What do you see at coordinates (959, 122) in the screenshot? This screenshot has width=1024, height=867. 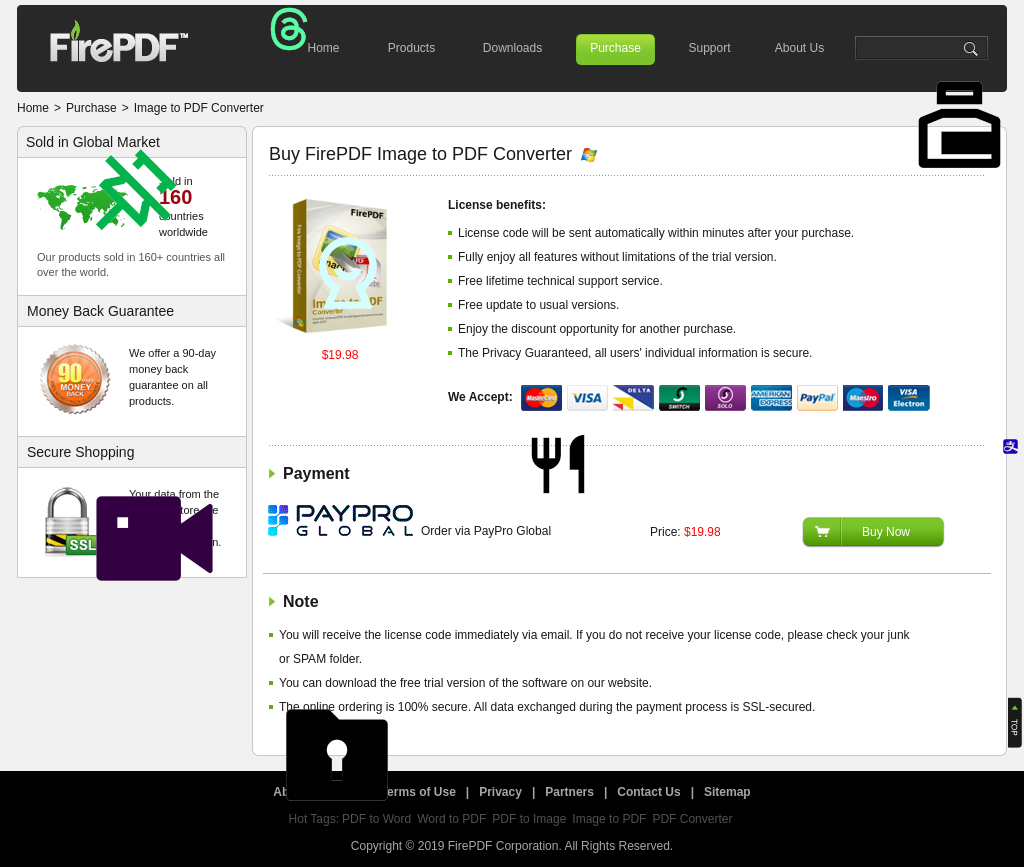 I see `access drawing or inking tools` at bounding box center [959, 122].